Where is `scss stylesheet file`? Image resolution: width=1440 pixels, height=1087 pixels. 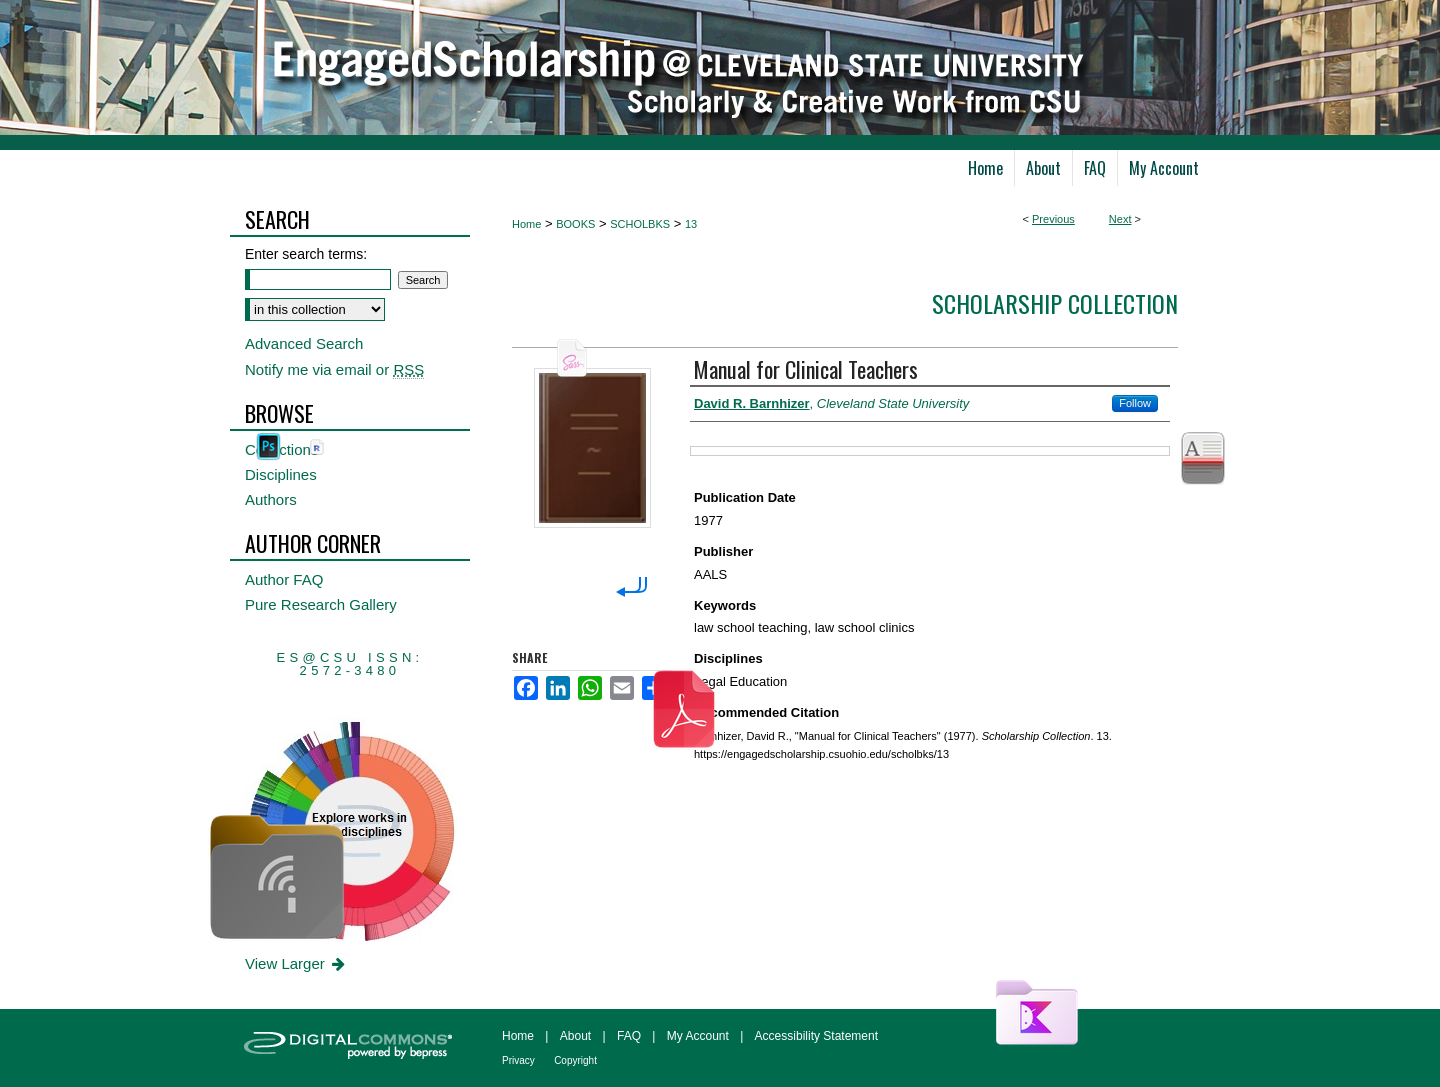 scss stylesheet file is located at coordinates (572, 358).